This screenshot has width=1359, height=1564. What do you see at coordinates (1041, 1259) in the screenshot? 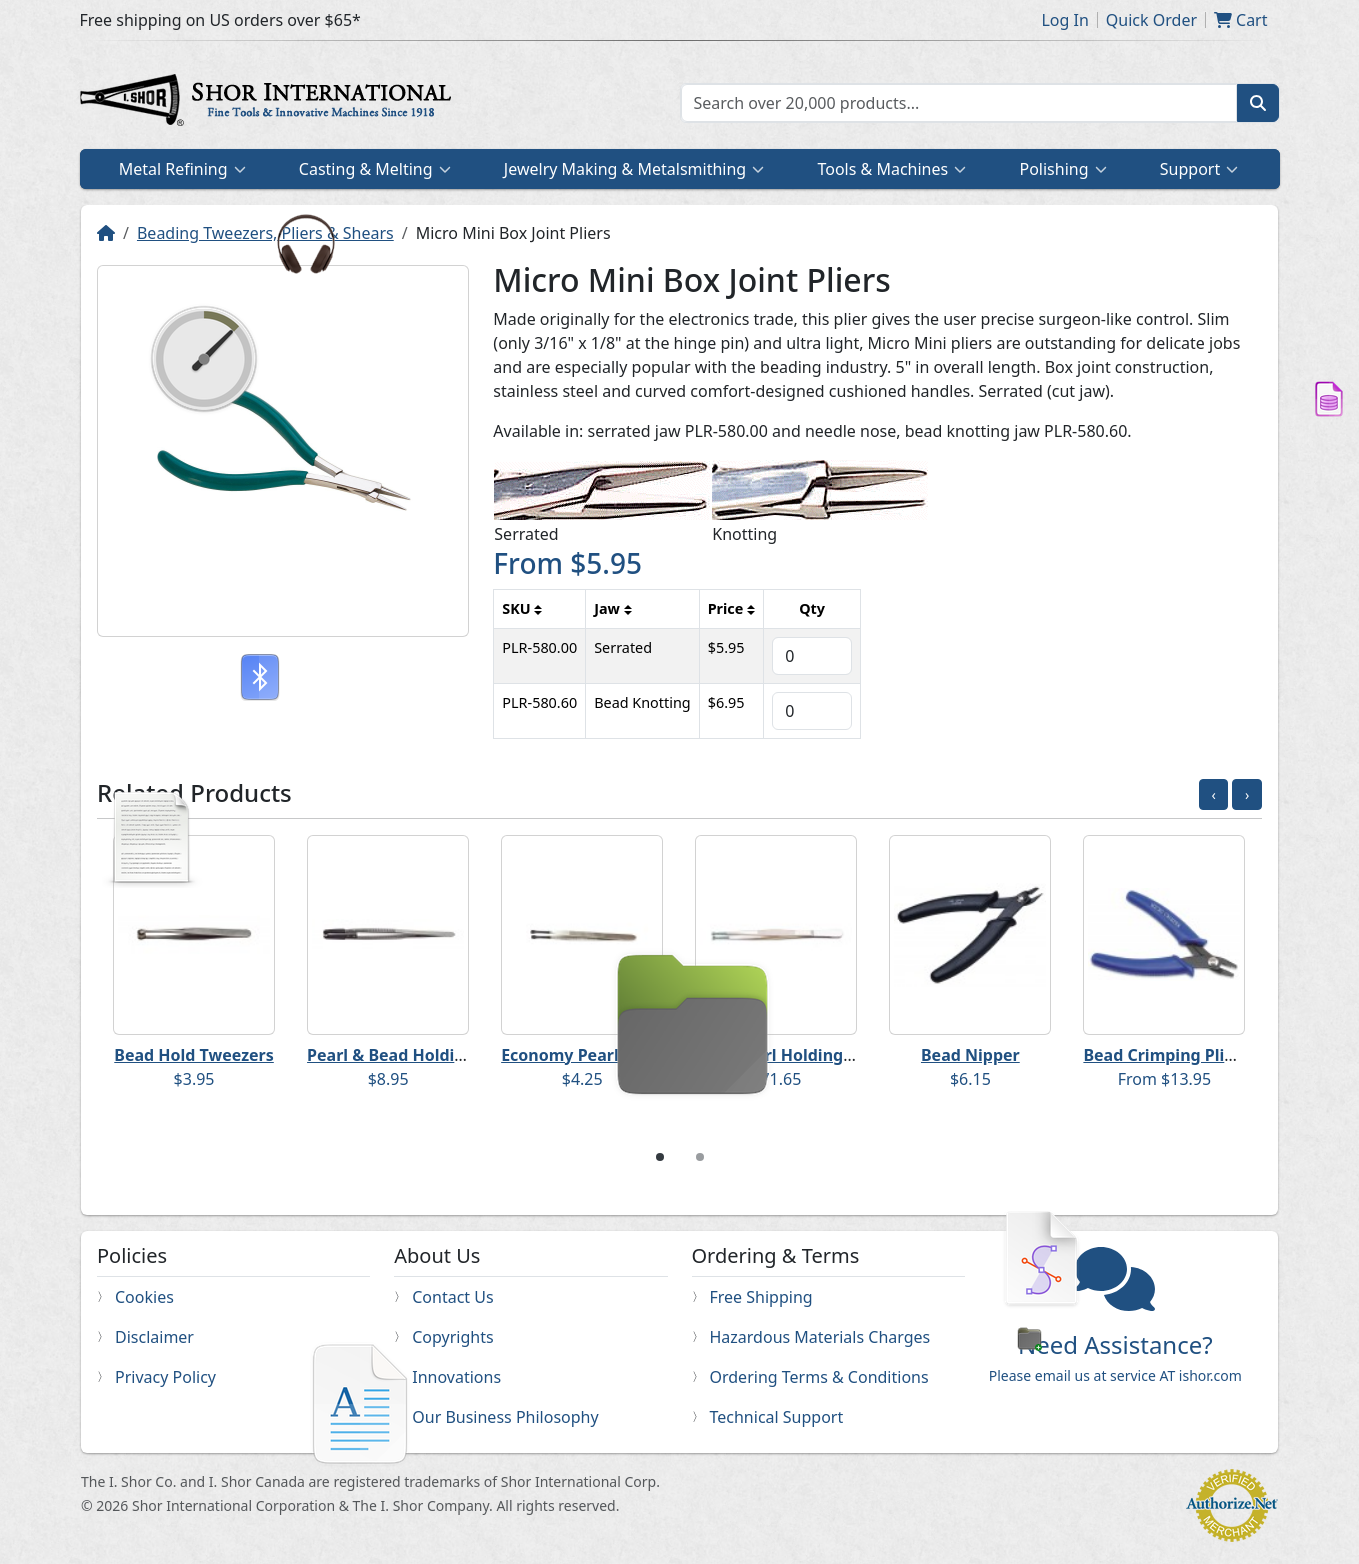
I see `an SVG image file` at bounding box center [1041, 1259].